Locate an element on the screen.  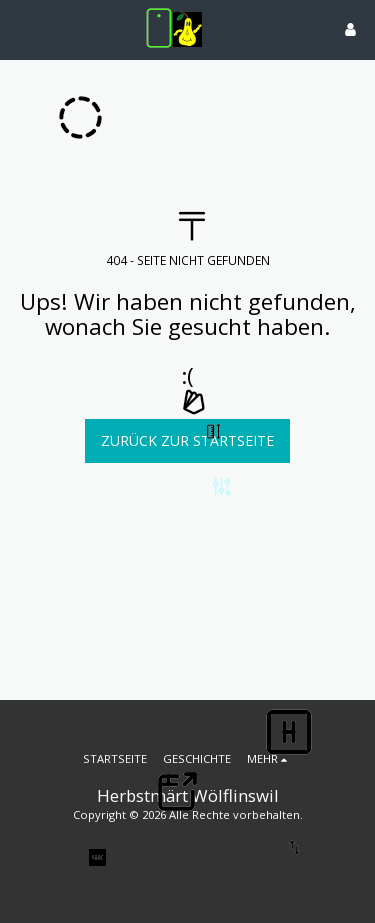
import or export data is located at coordinates (294, 847).